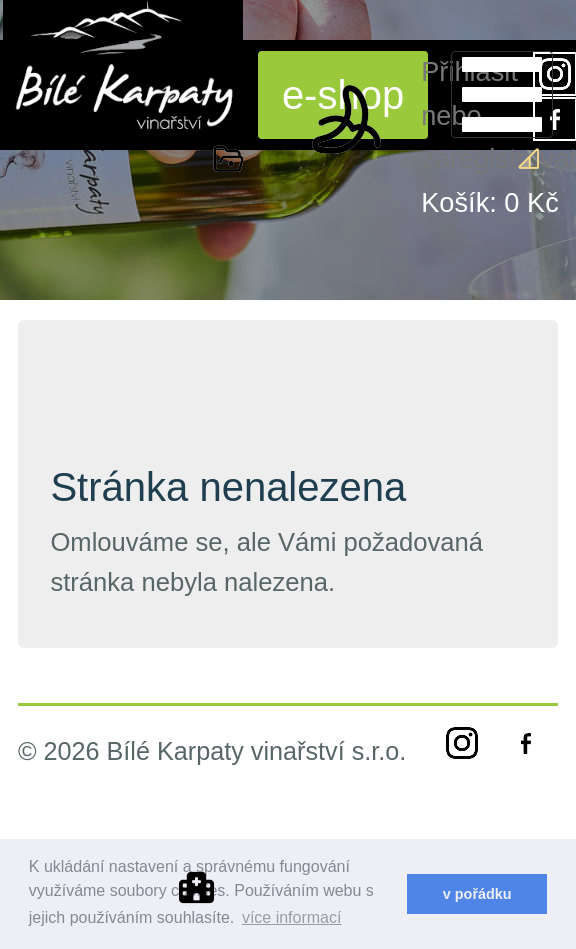  What do you see at coordinates (530, 159) in the screenshot?
I see `indicates medium cellular signal strength` at bounding box center [530, 159].